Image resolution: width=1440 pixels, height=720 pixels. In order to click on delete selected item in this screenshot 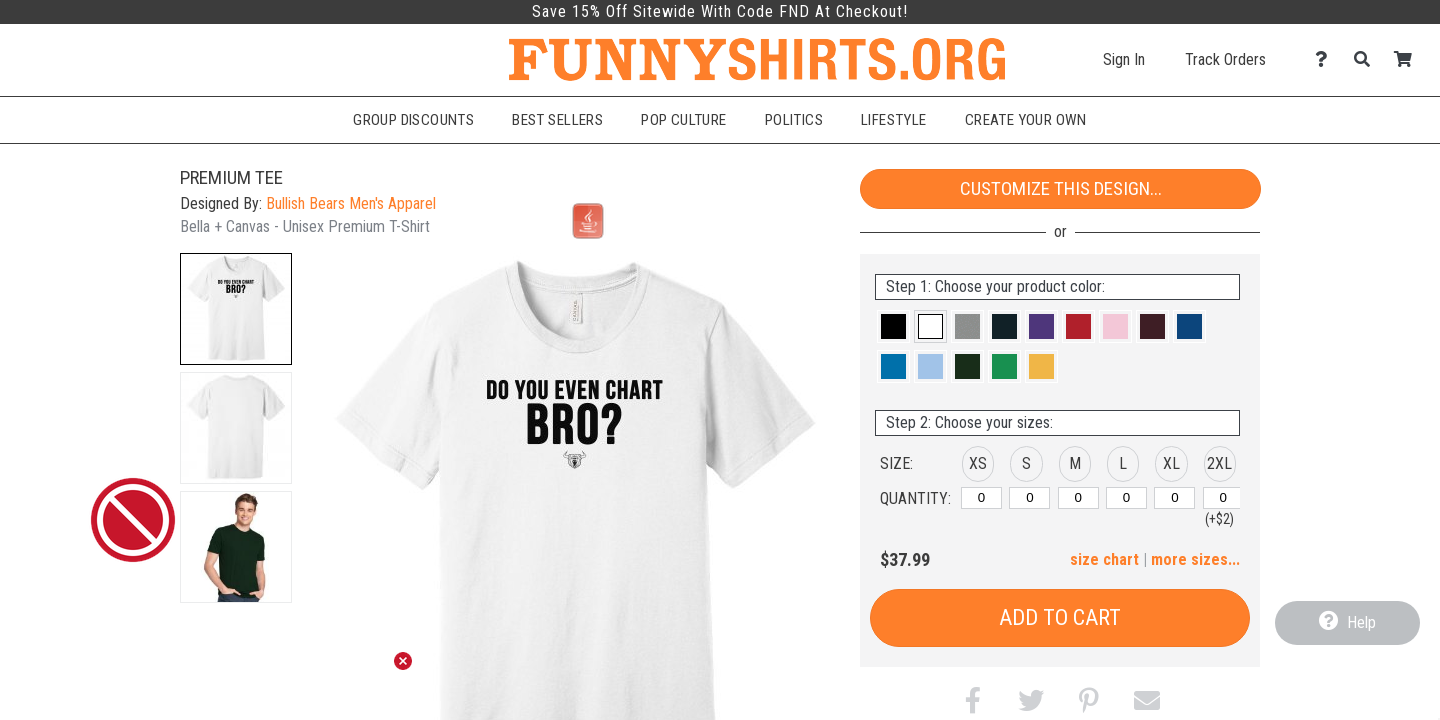, I will do `click(133, 520)`.